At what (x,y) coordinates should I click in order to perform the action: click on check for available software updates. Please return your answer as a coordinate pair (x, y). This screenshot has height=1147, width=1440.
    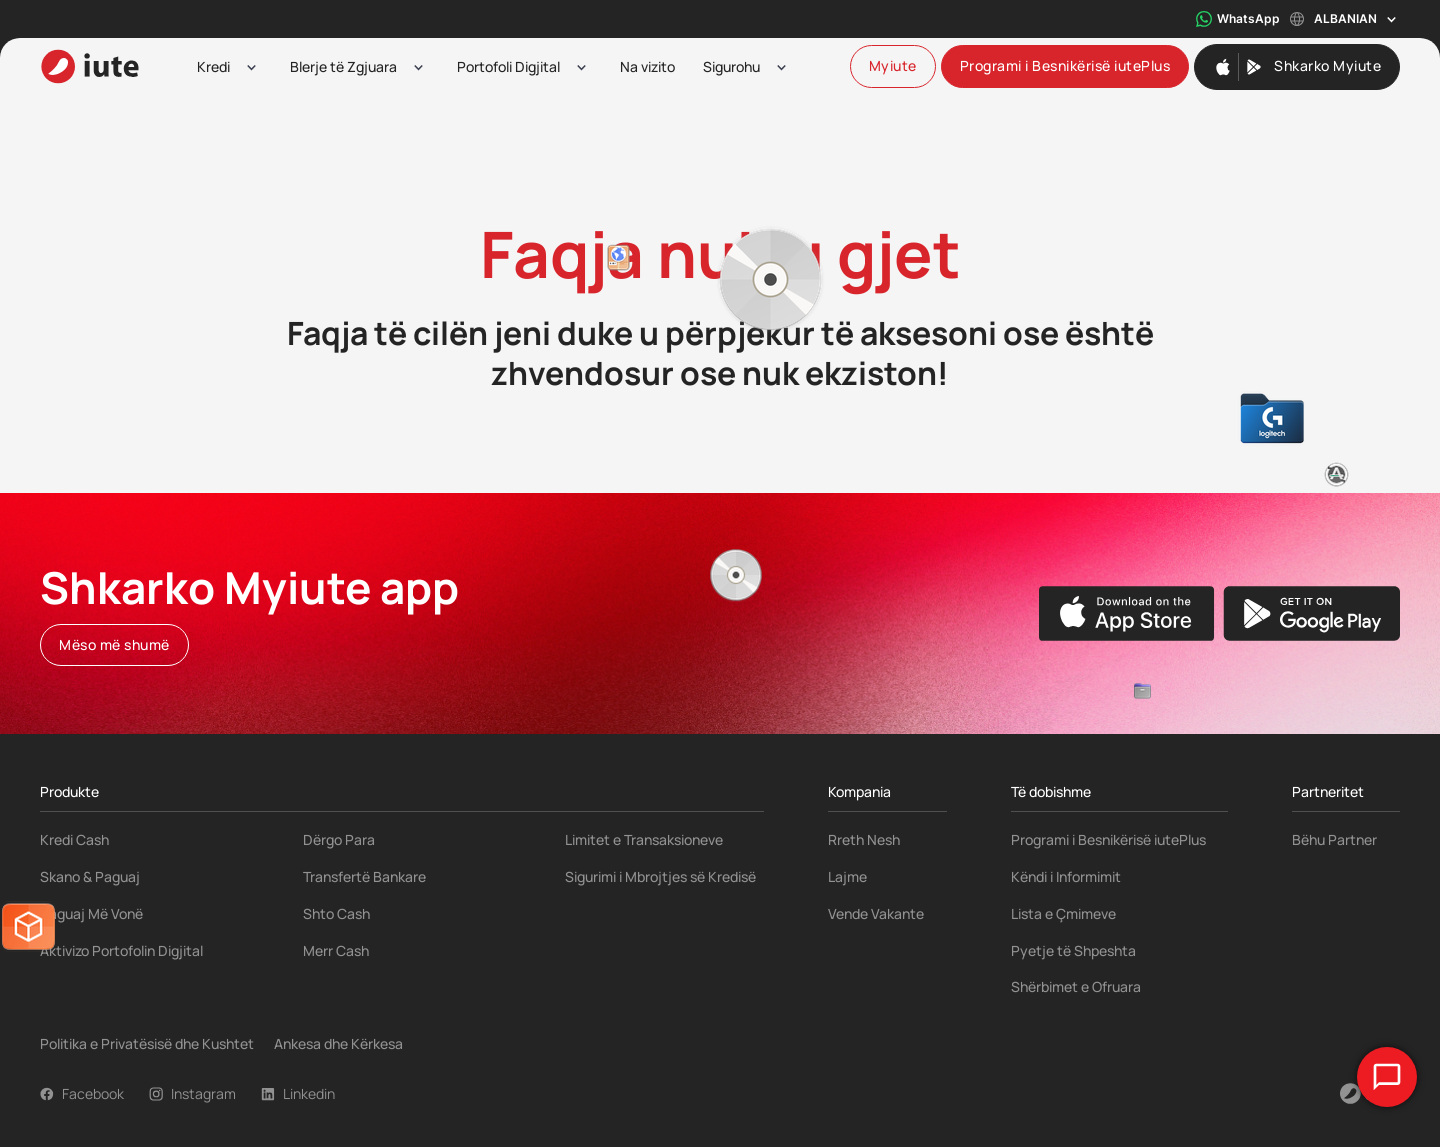
    Looking at the image, I should click on (1336, 474).